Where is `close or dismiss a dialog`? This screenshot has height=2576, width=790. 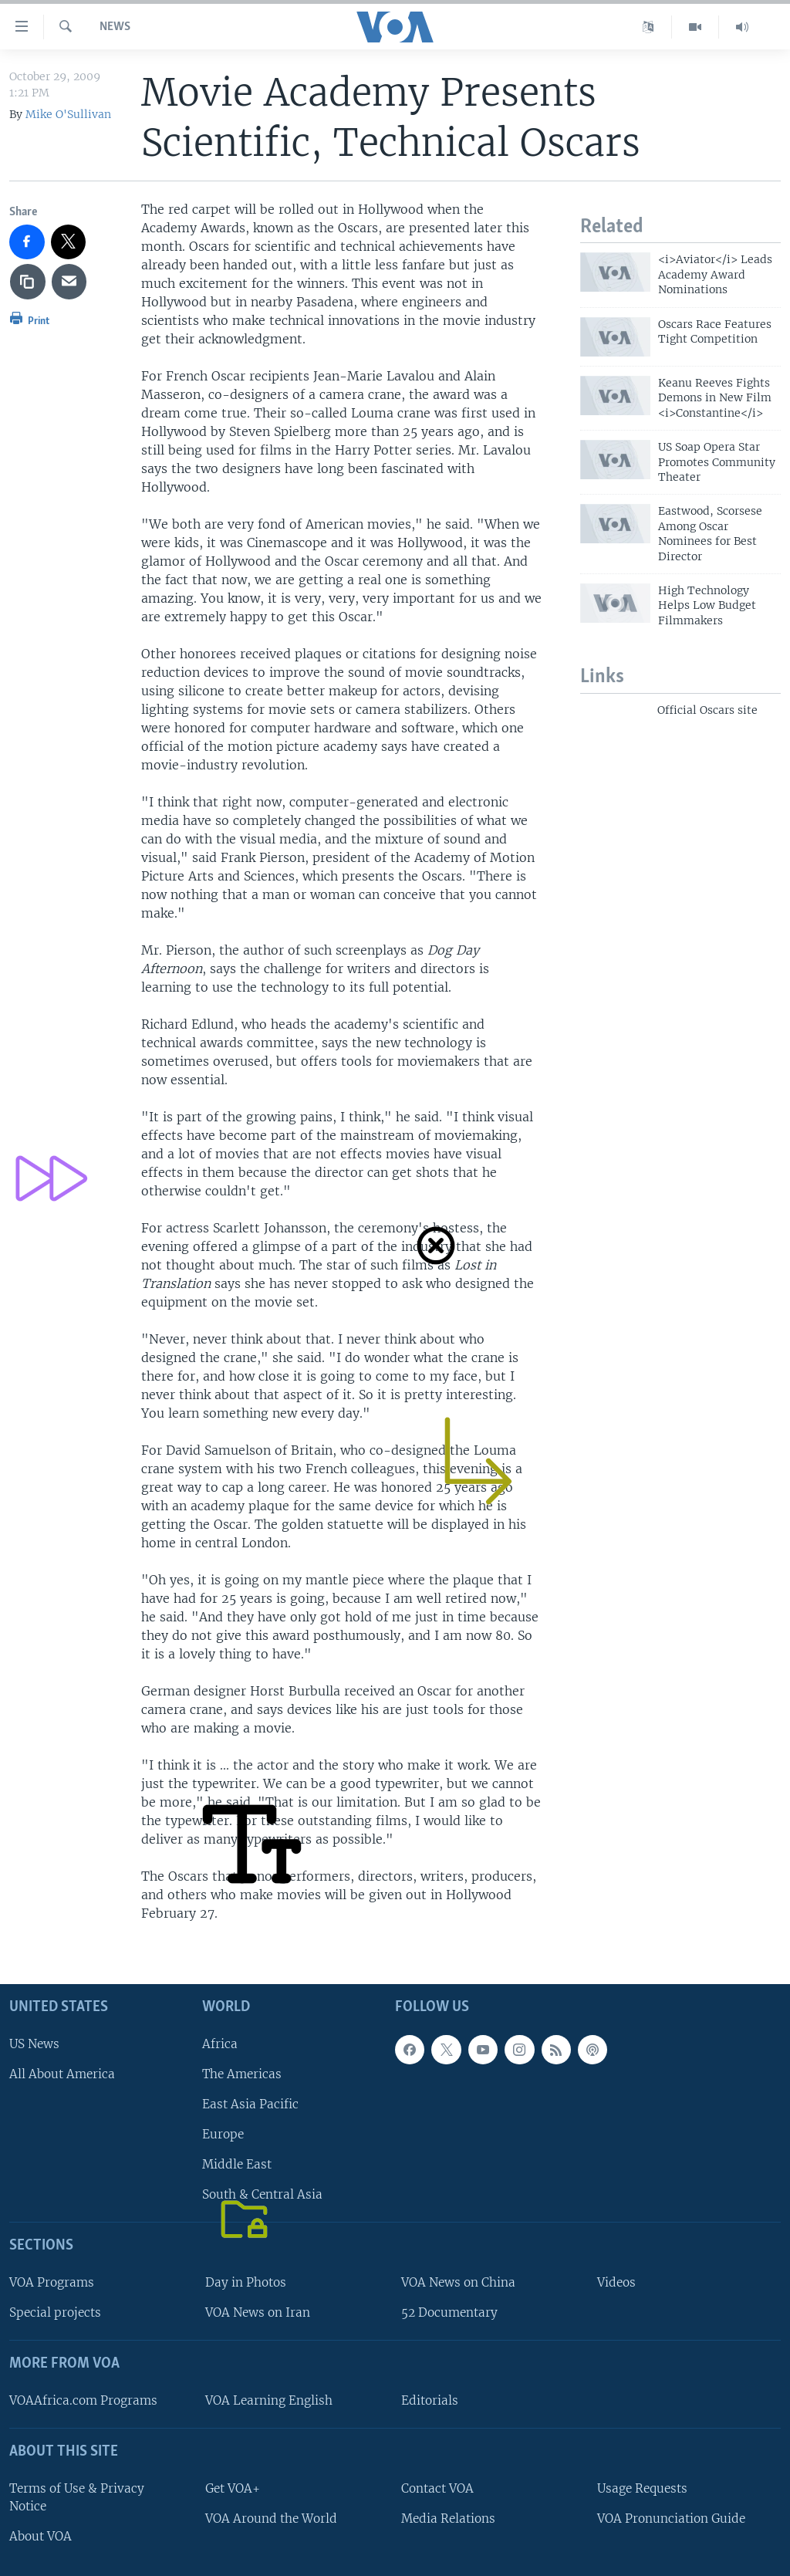
close or dismiss a dialog is located at coordinates (436, 1246).